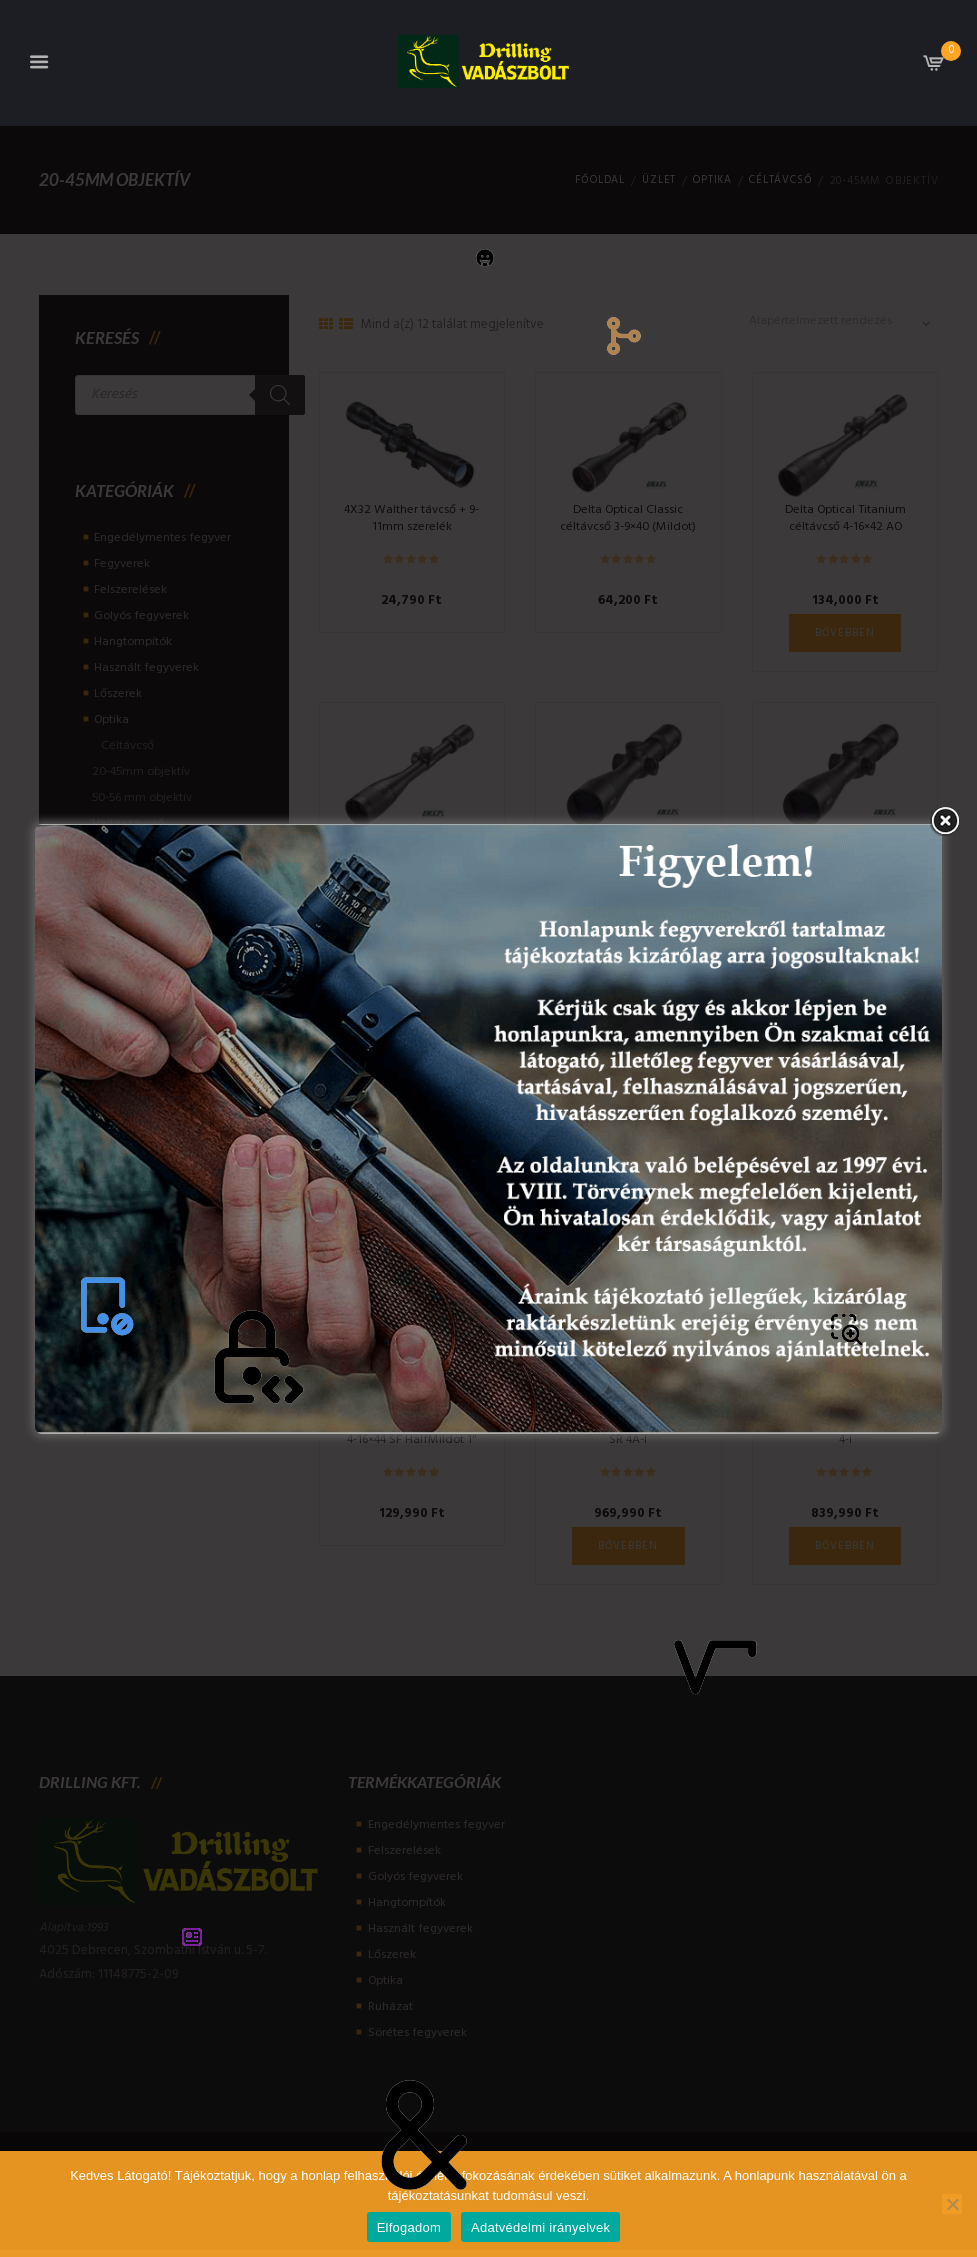 The image size is (977, 2257). What do you see at coordinates (103, 1305) in the screenshot?
I see `cancel tablet connection or pairing` at bounding box center [103, 1305].